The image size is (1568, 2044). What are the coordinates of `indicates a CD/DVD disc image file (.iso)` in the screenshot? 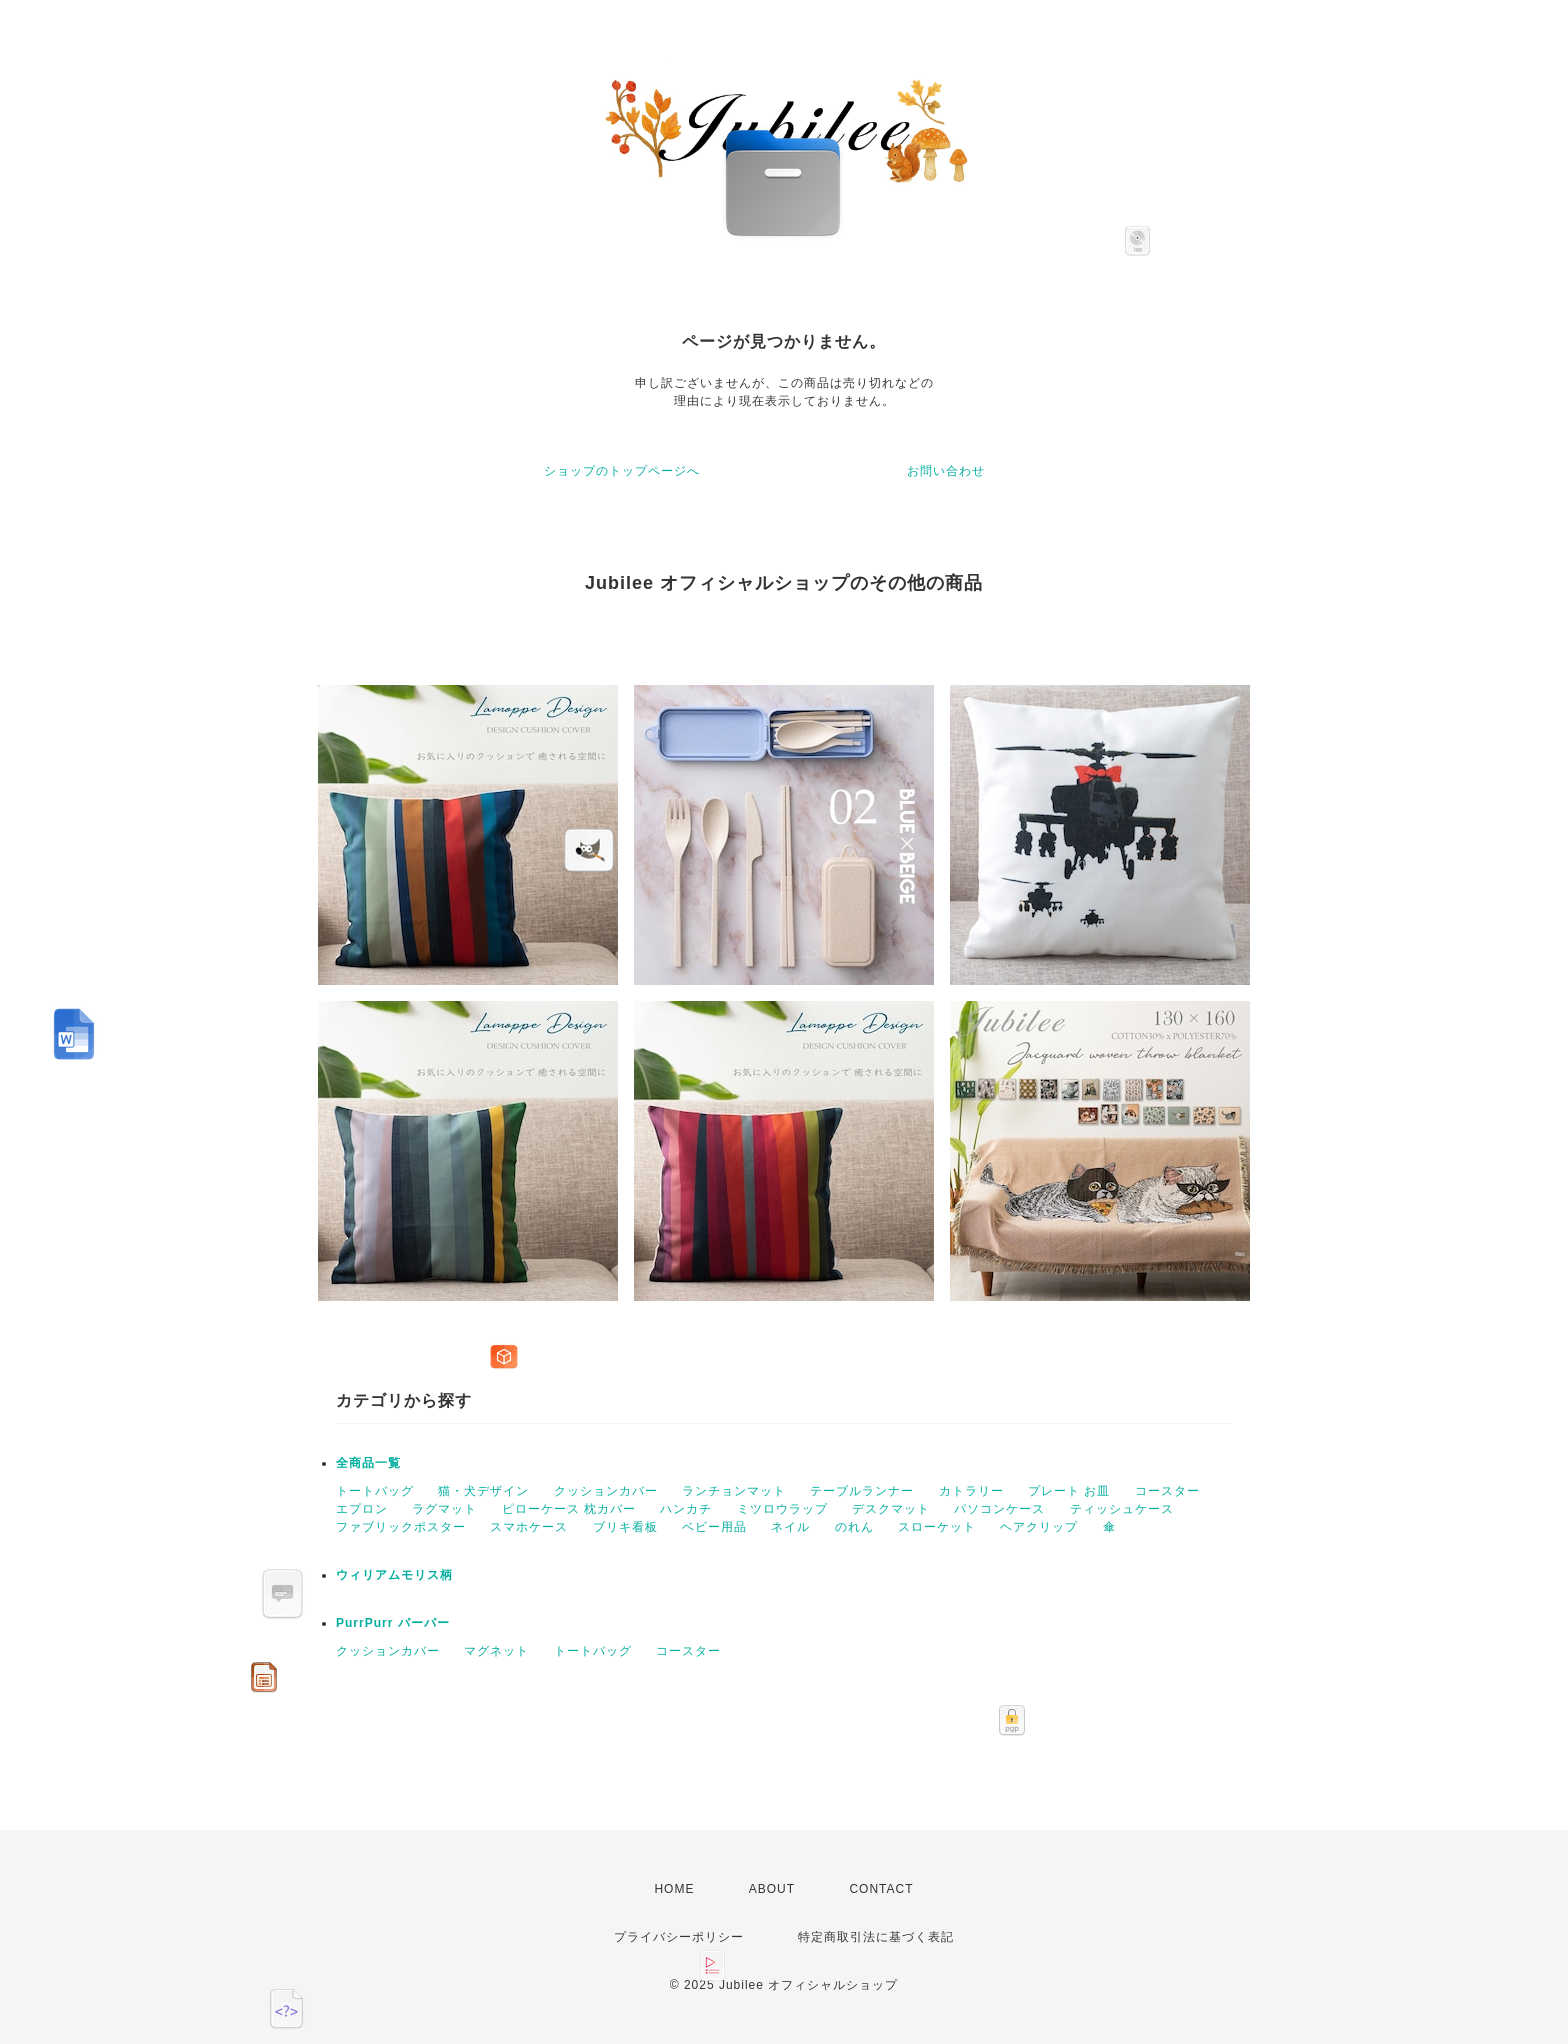 It's located at (1137, 240).